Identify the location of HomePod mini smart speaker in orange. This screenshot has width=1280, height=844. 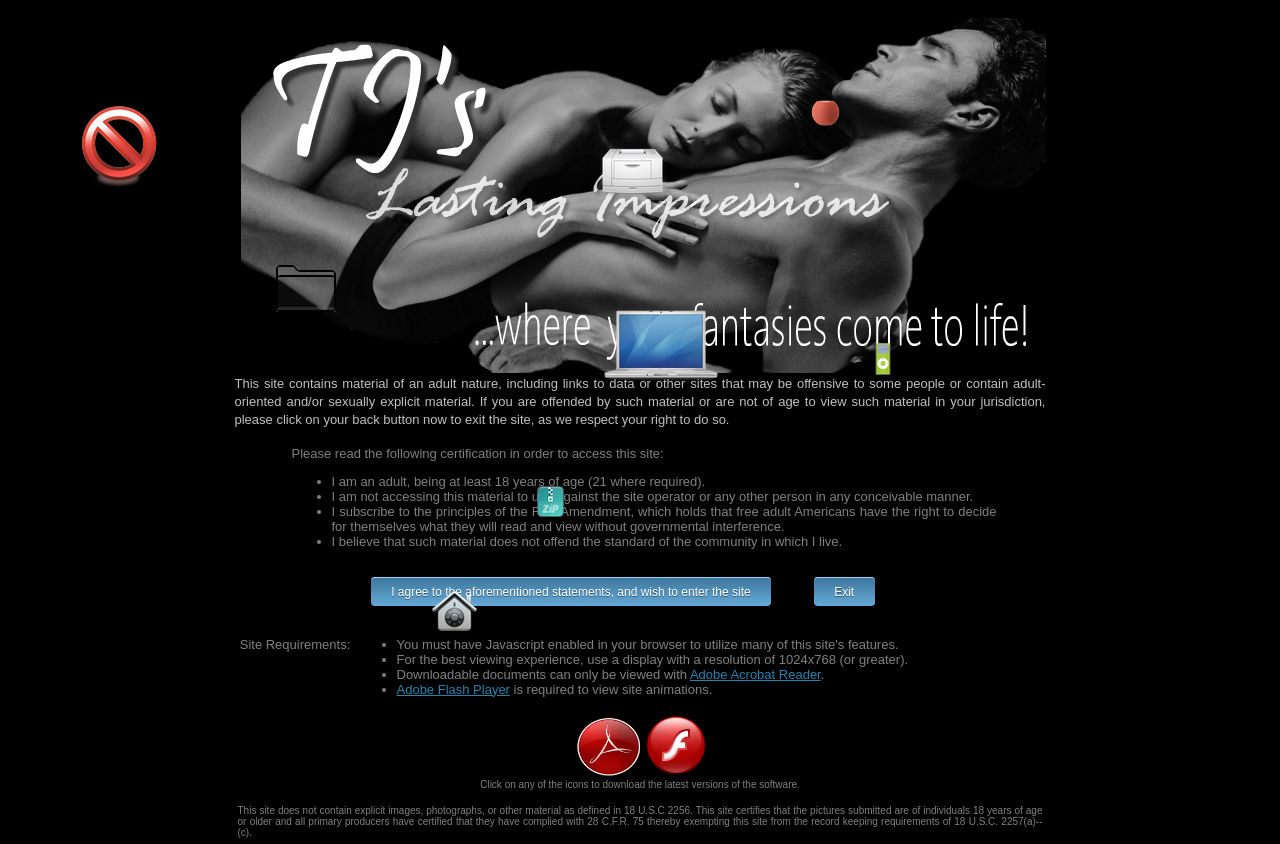
(825, 115).